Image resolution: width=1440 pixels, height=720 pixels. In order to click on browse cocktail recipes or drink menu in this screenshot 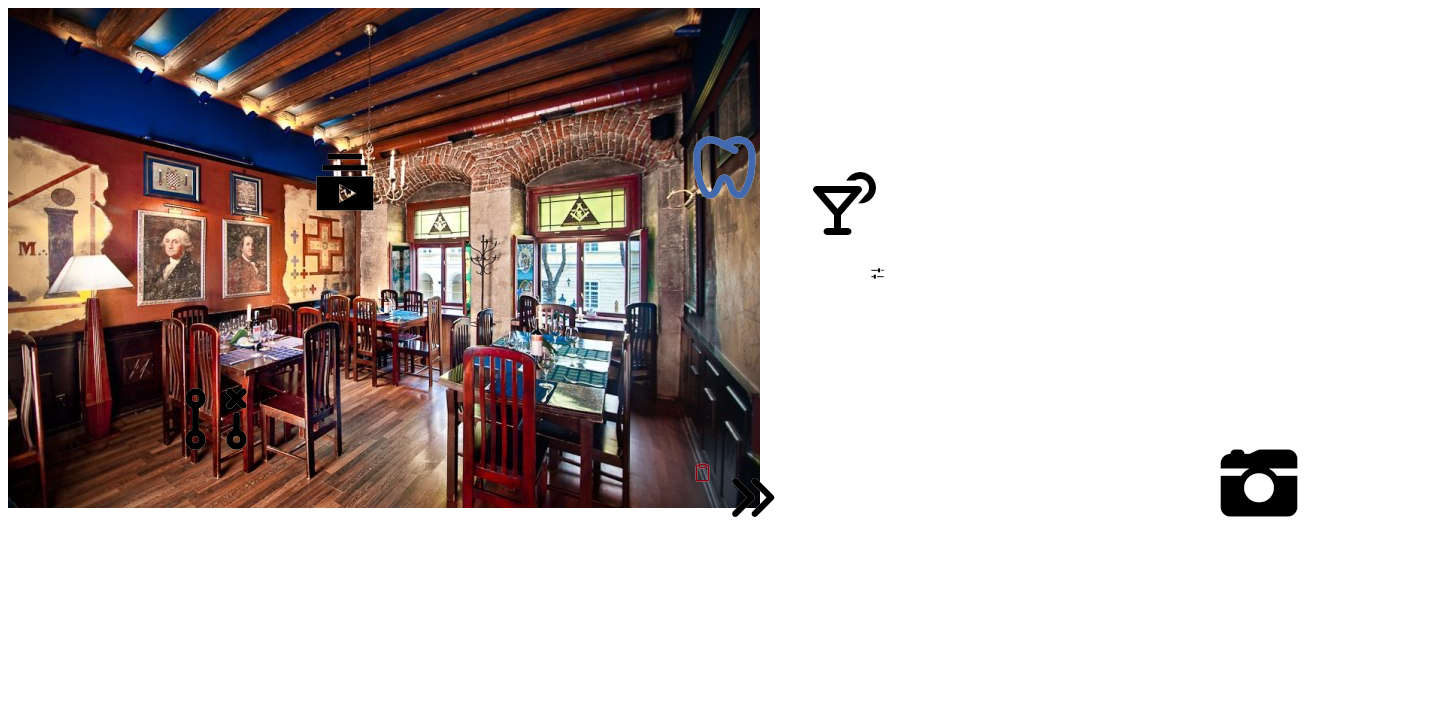, I will do `click(841, 207)`.